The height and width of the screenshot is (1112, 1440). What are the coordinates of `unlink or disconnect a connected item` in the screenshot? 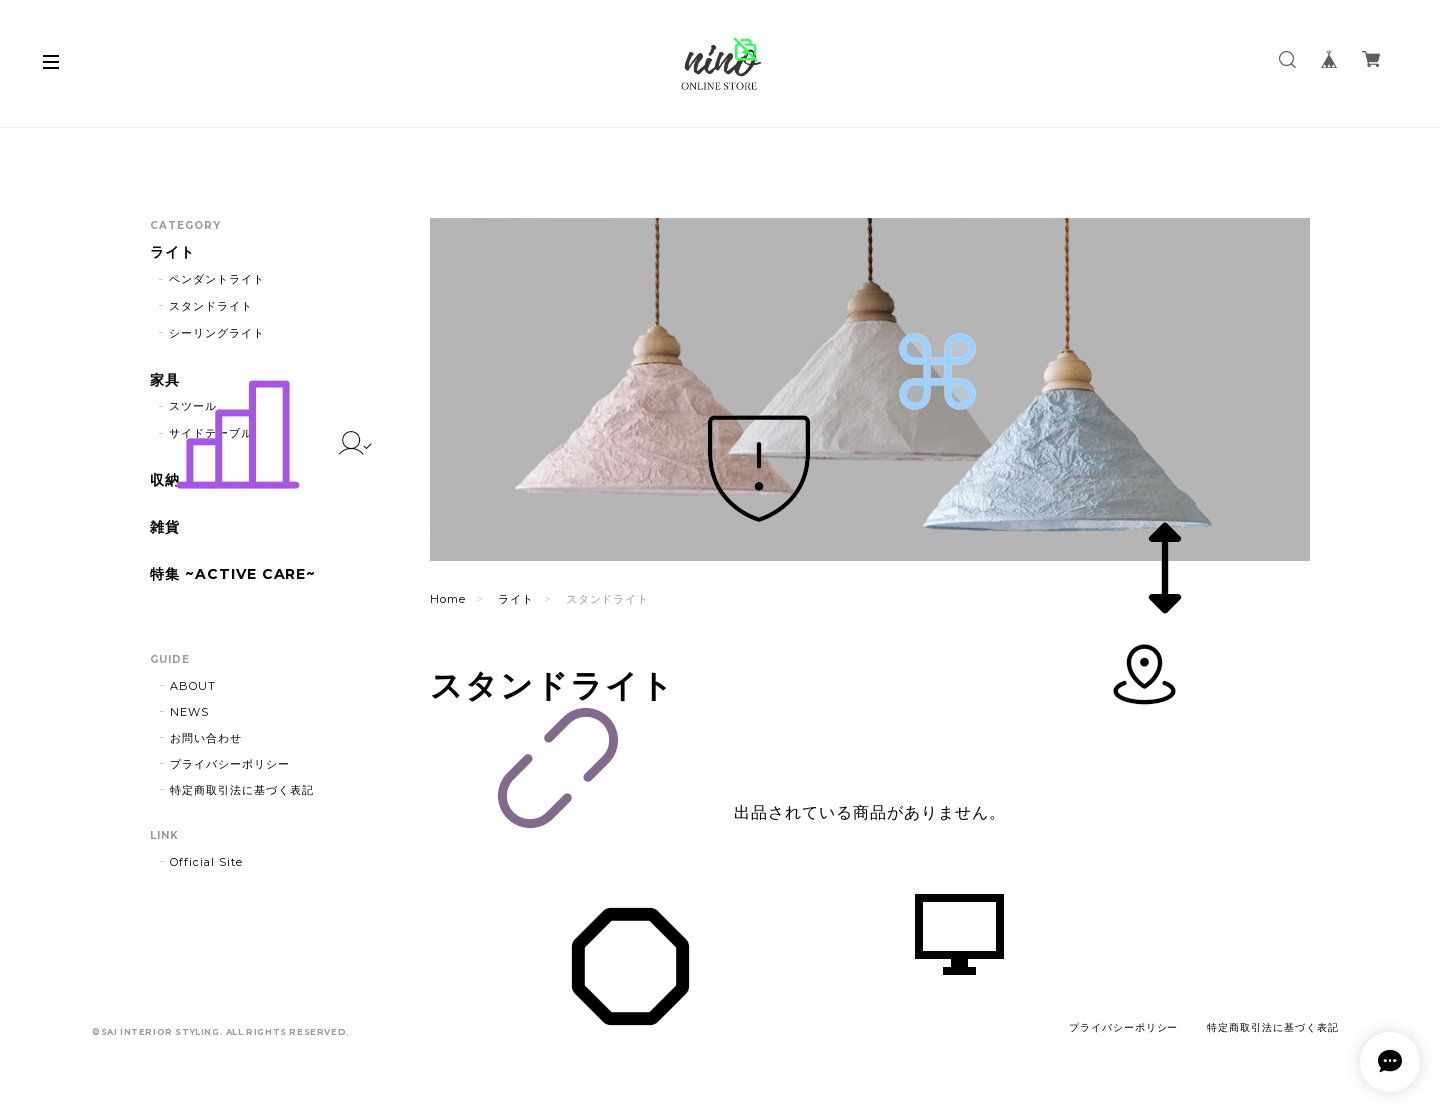 It's located at (558, 768).